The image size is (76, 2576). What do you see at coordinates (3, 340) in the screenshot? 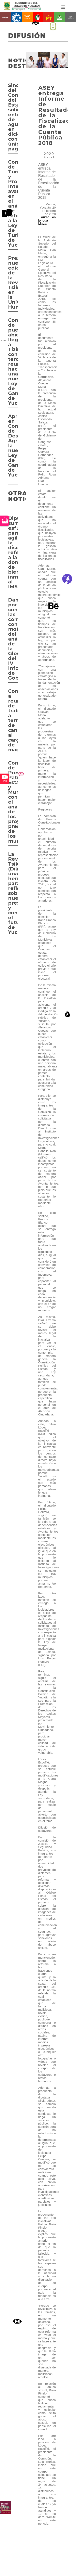
I see `open odoo business management app` at bounding box center [3, 340].